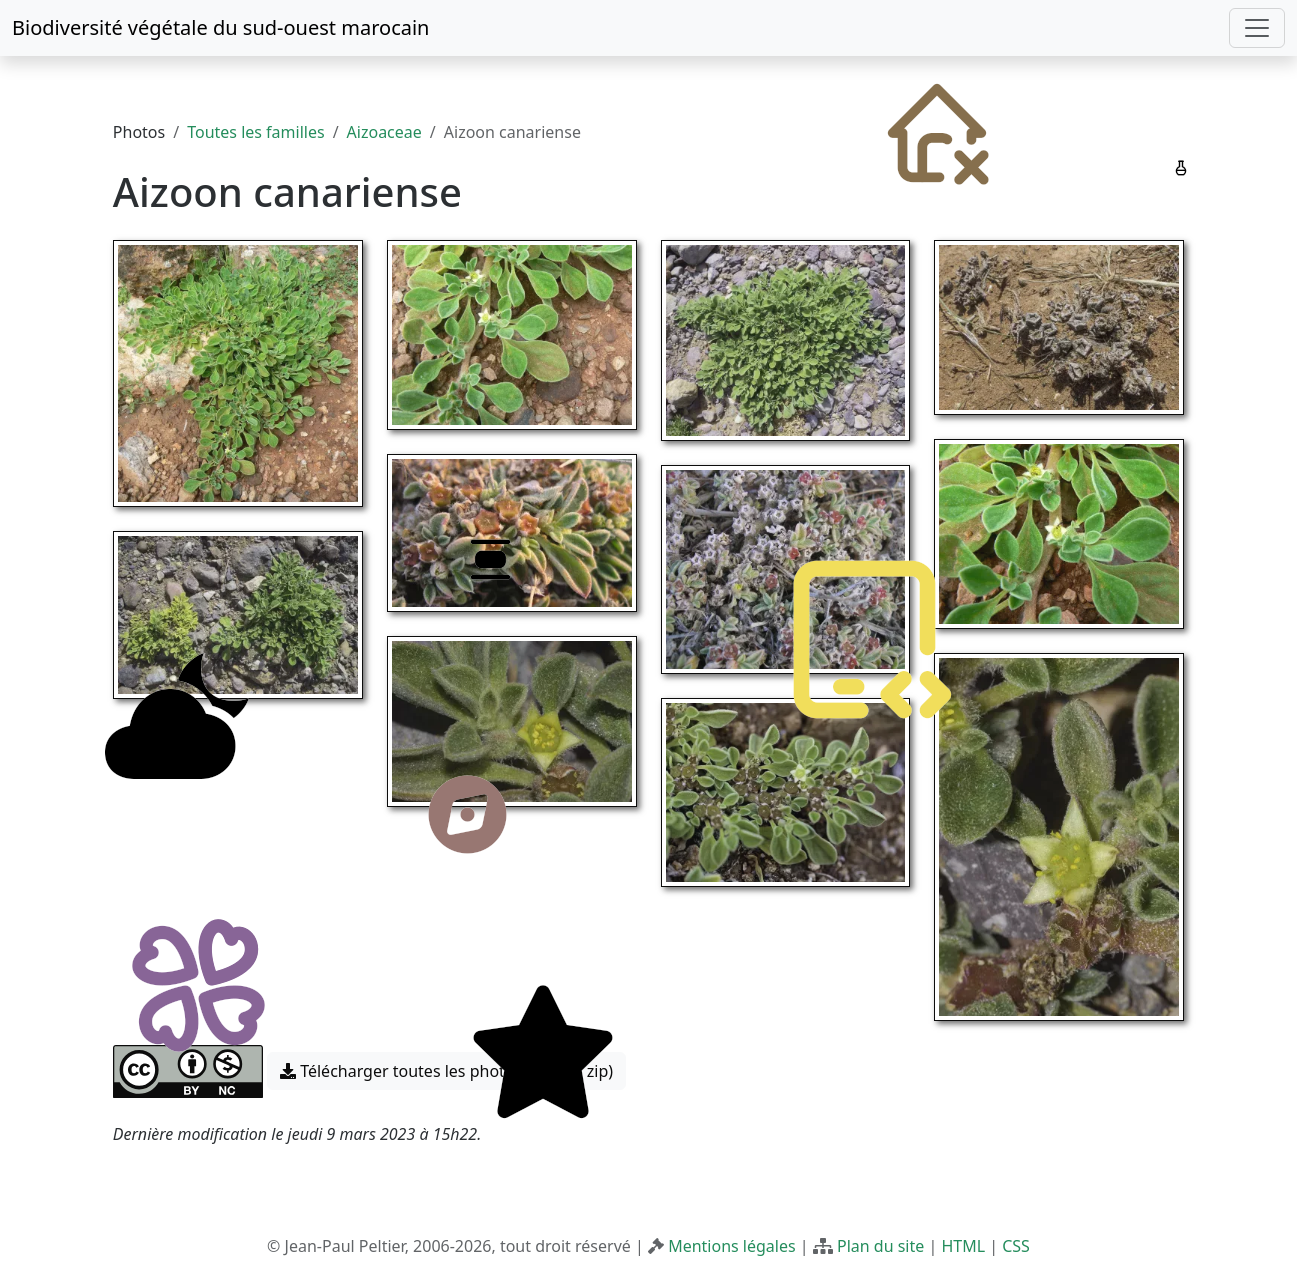 The height and width of the screenshot is (1266, 1297). I want to click on indicates a favorited or starred item, so click(543, 1058).